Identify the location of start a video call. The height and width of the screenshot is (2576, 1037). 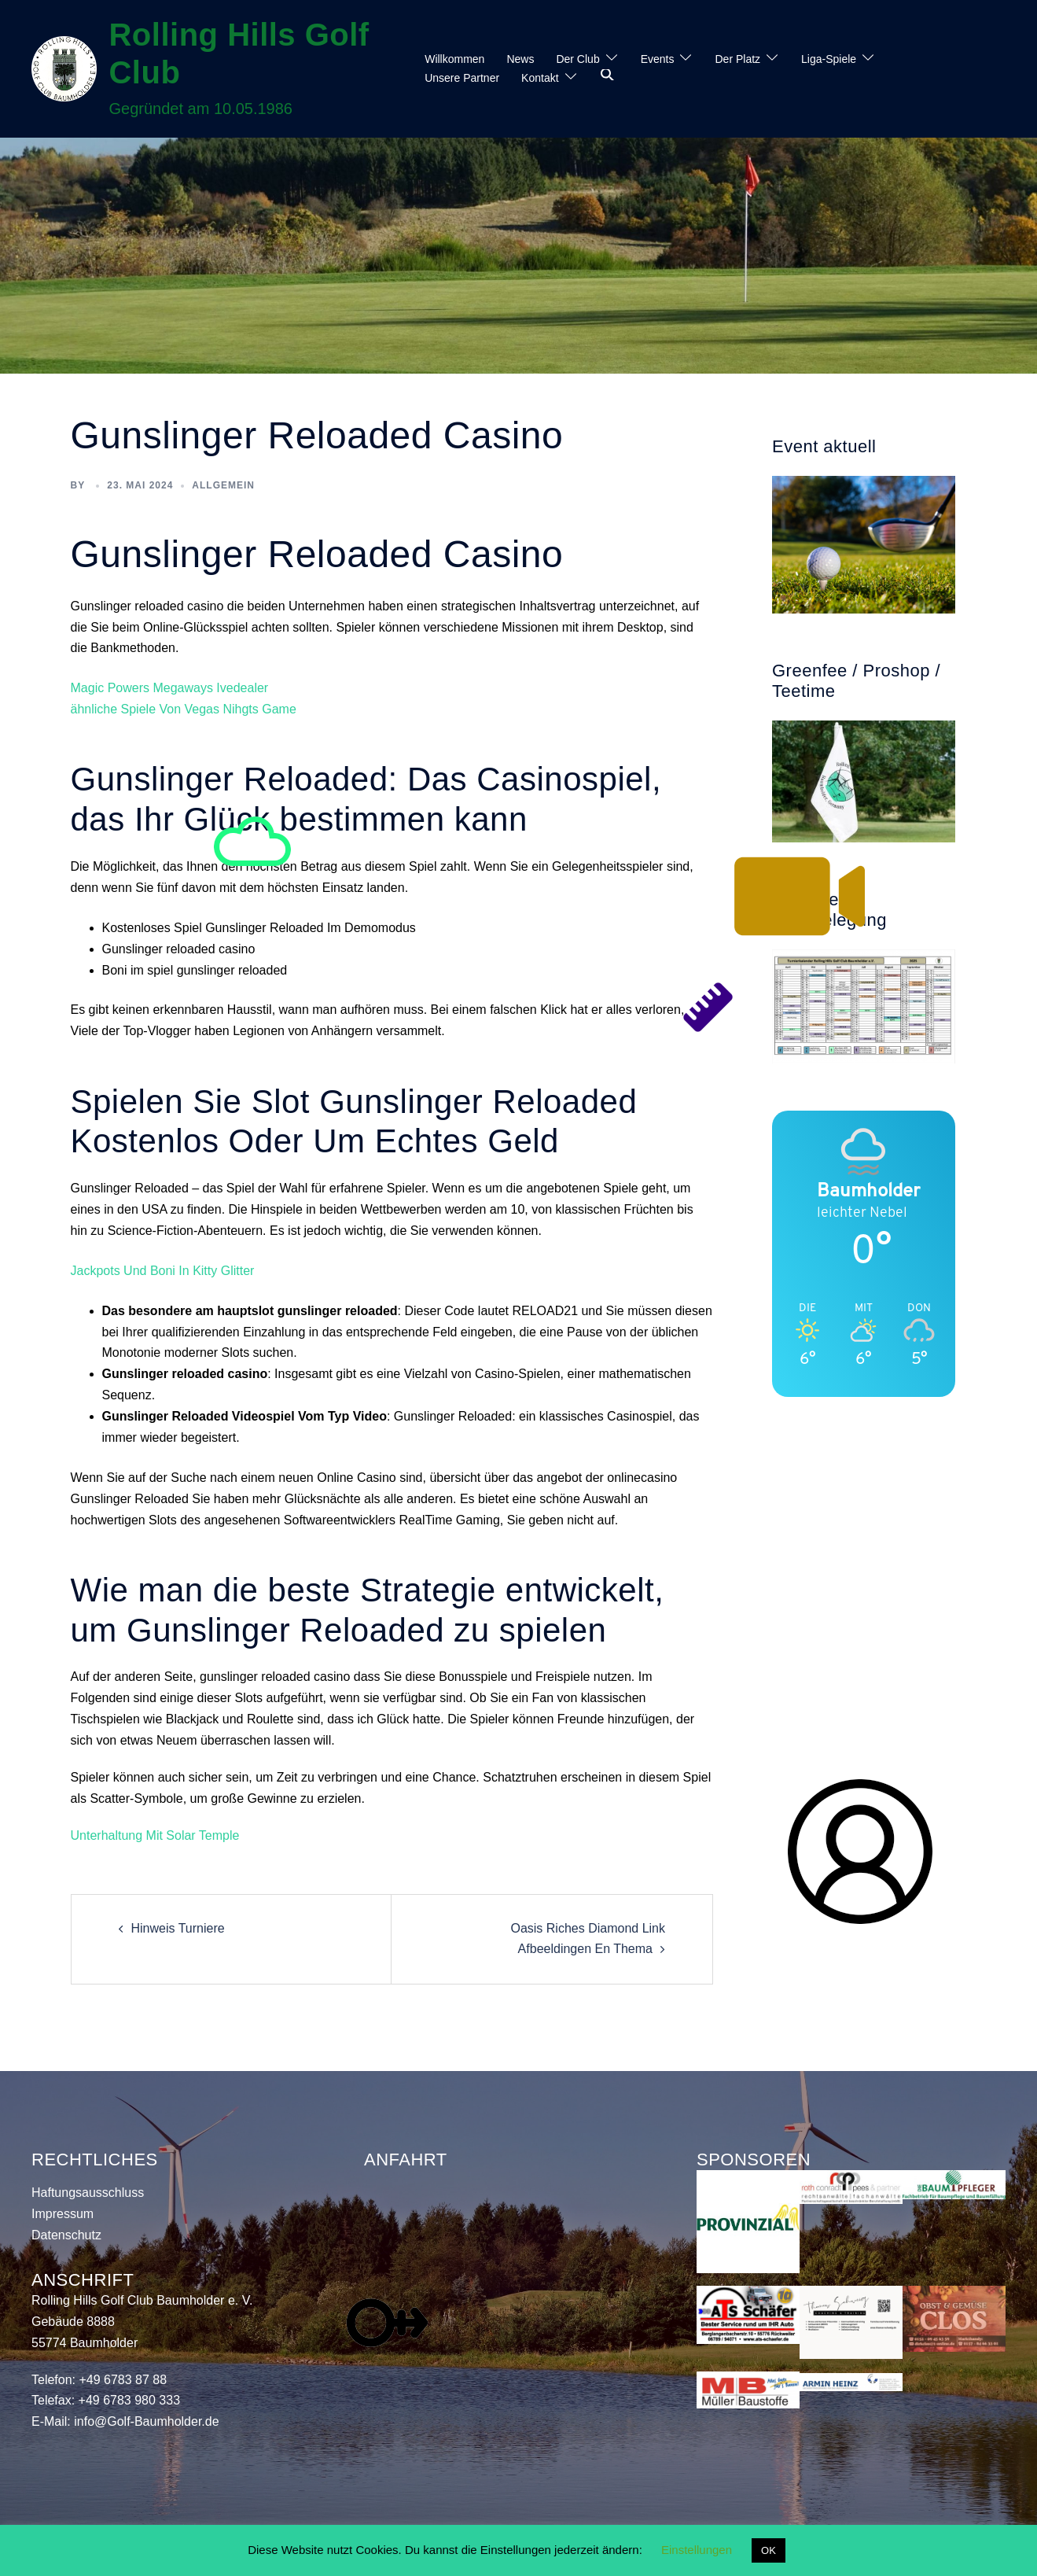
(795, 896).